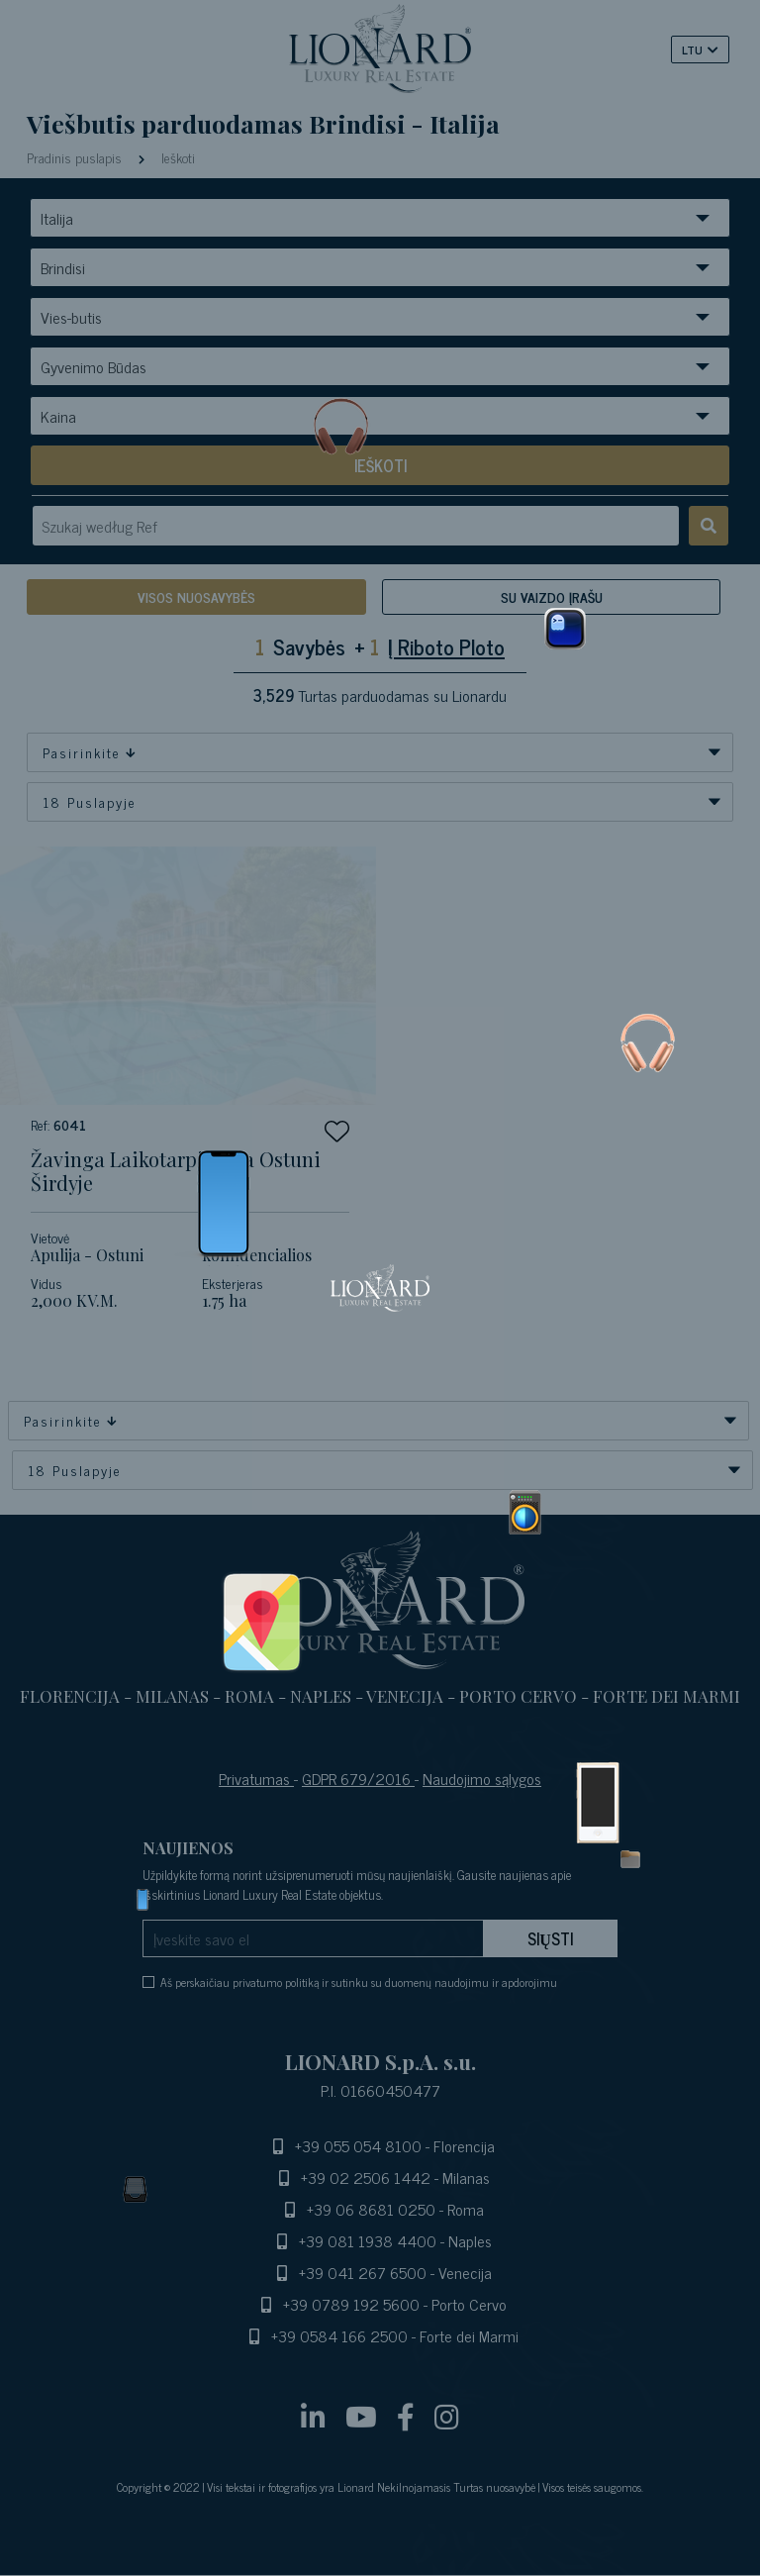 This screenshot has width=760, height=2576. Describe the element at coordinates (135, 2189) in the screenshot. I see `view recently accessed files` at that location.